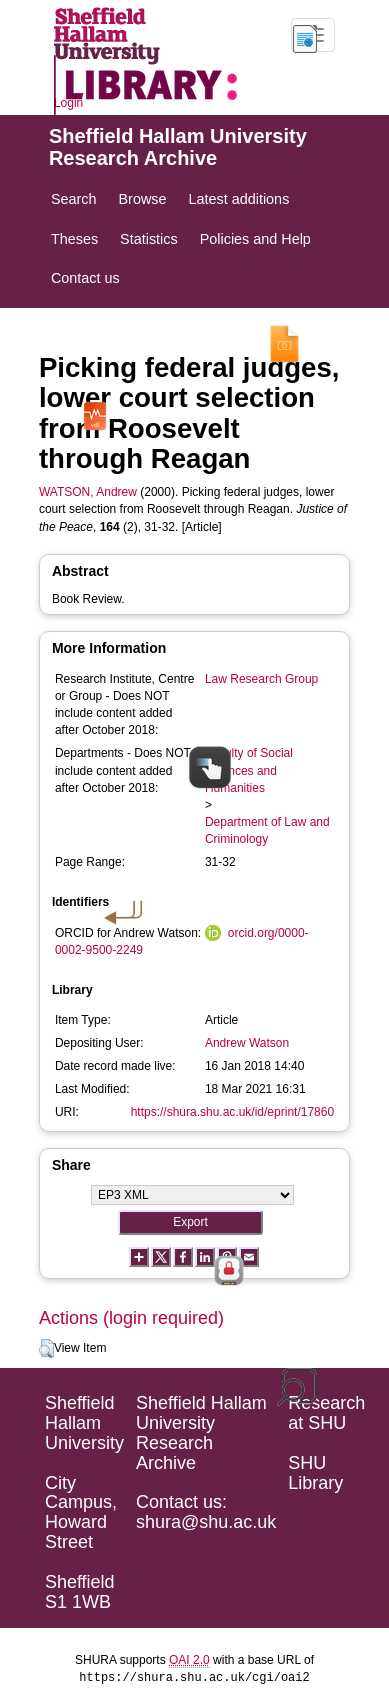 Image resolution: width=389 pixels, height=1688 pixels. I want to click on reply to all recipients in an email thread, so click(122, 912).